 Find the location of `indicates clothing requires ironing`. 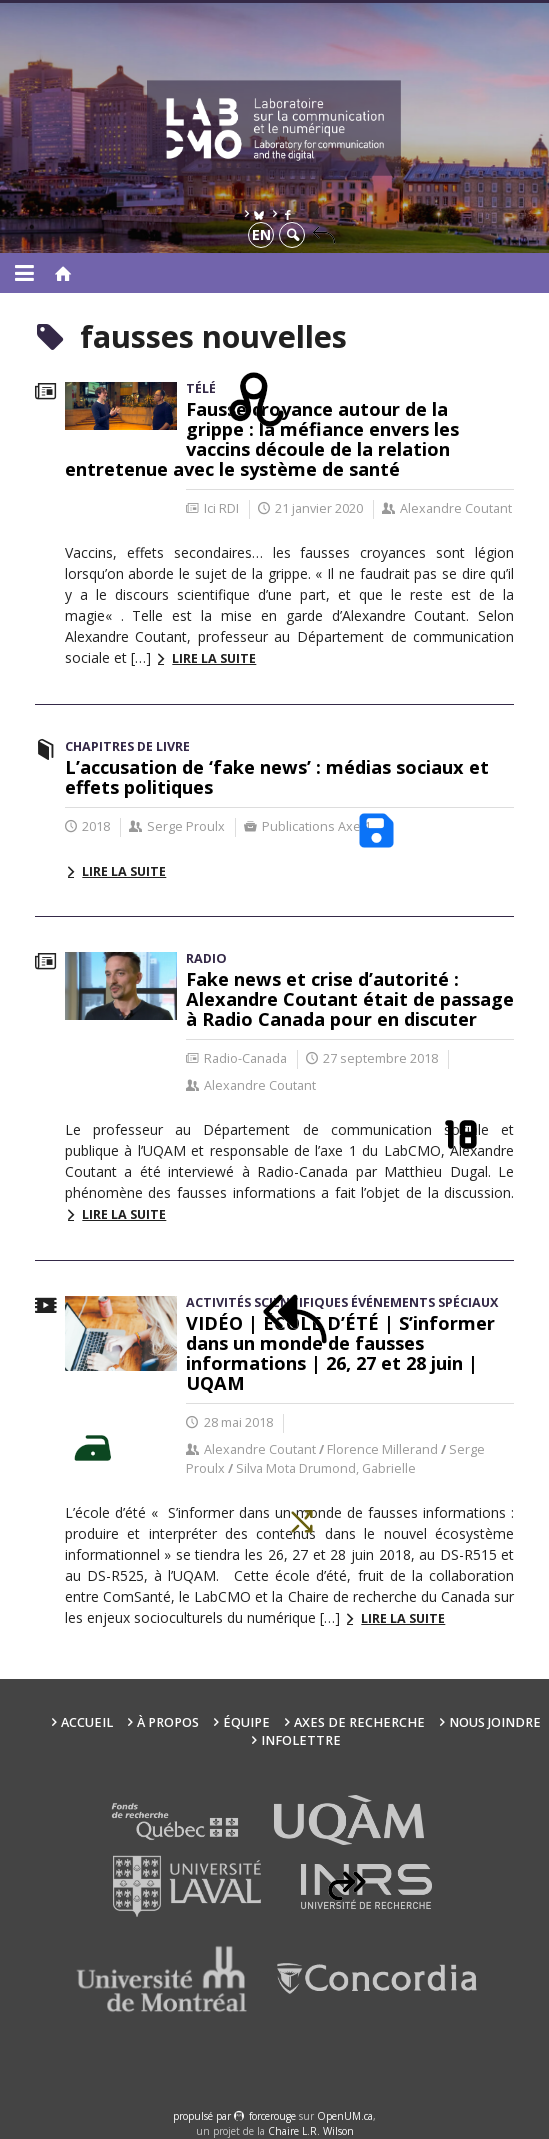

indicates clothing requires ironing is located at coordinates (93, 1448).